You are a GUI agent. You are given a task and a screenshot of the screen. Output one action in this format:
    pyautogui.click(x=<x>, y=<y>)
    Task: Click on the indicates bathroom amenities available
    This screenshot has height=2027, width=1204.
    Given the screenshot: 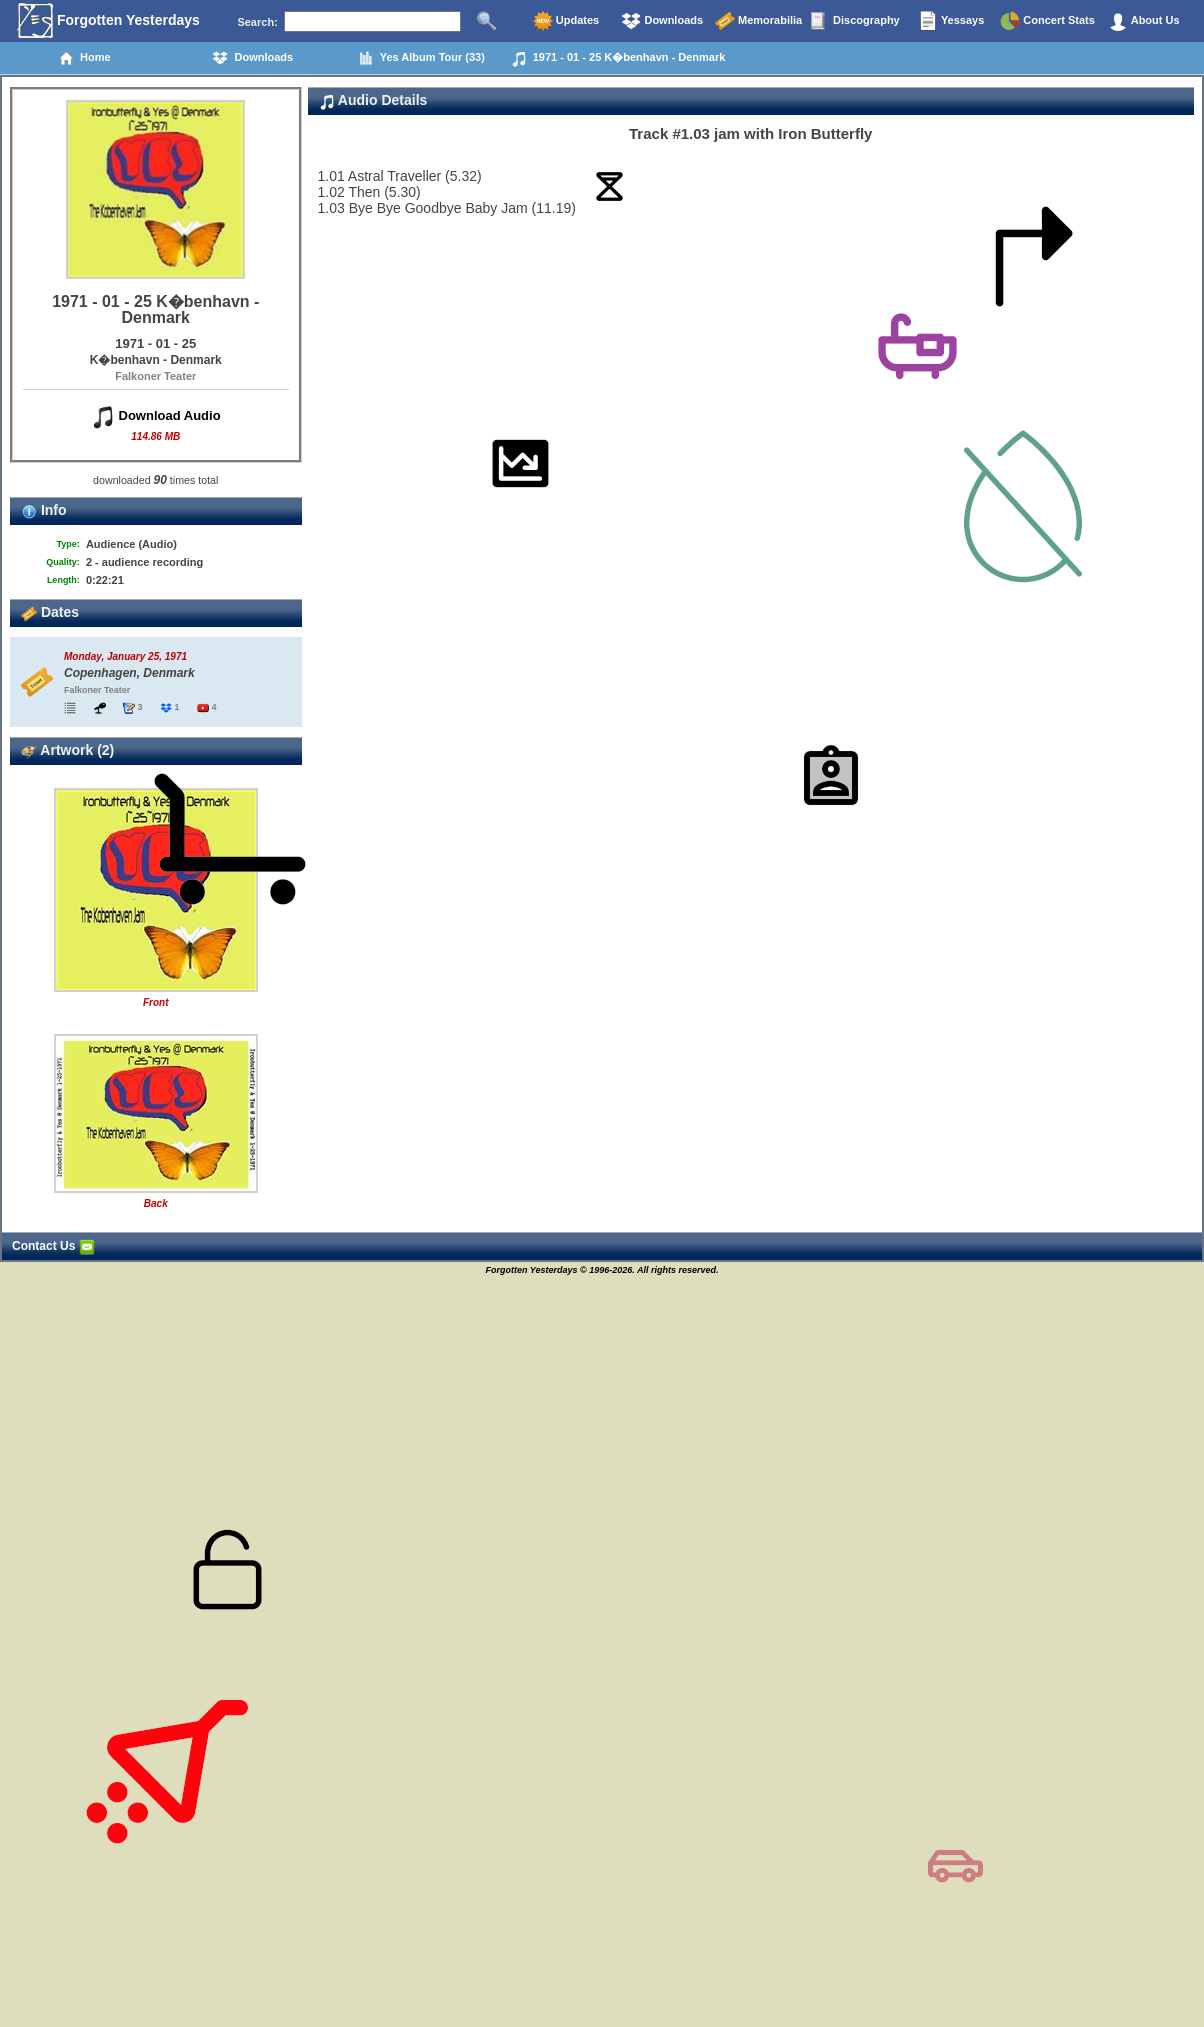 What is the action you would take?
    pyautogui.click(x=917, y=347)
    